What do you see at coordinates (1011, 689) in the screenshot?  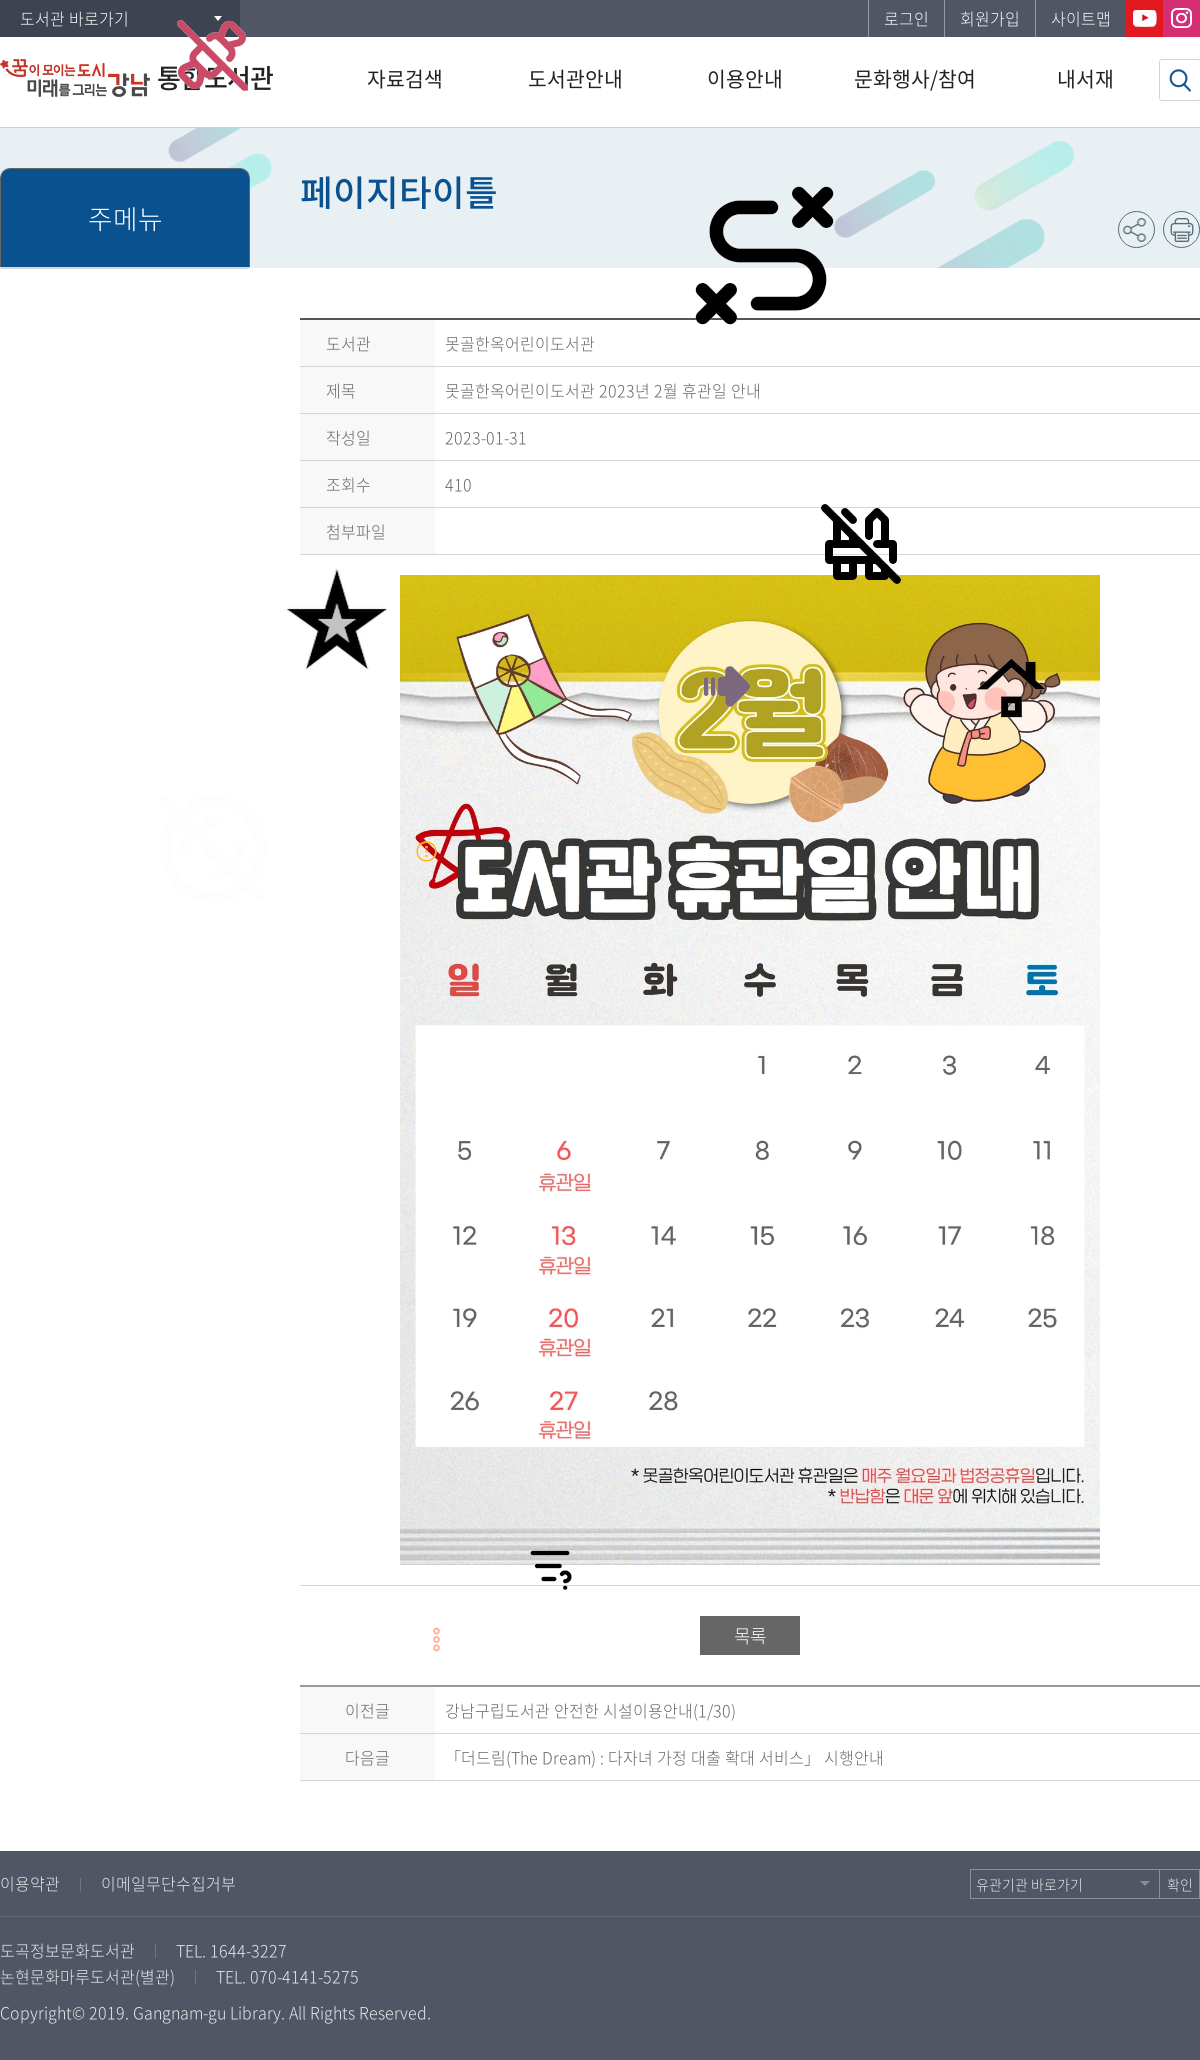 I see `access home or housing services` at bounding box center [1011, 689].